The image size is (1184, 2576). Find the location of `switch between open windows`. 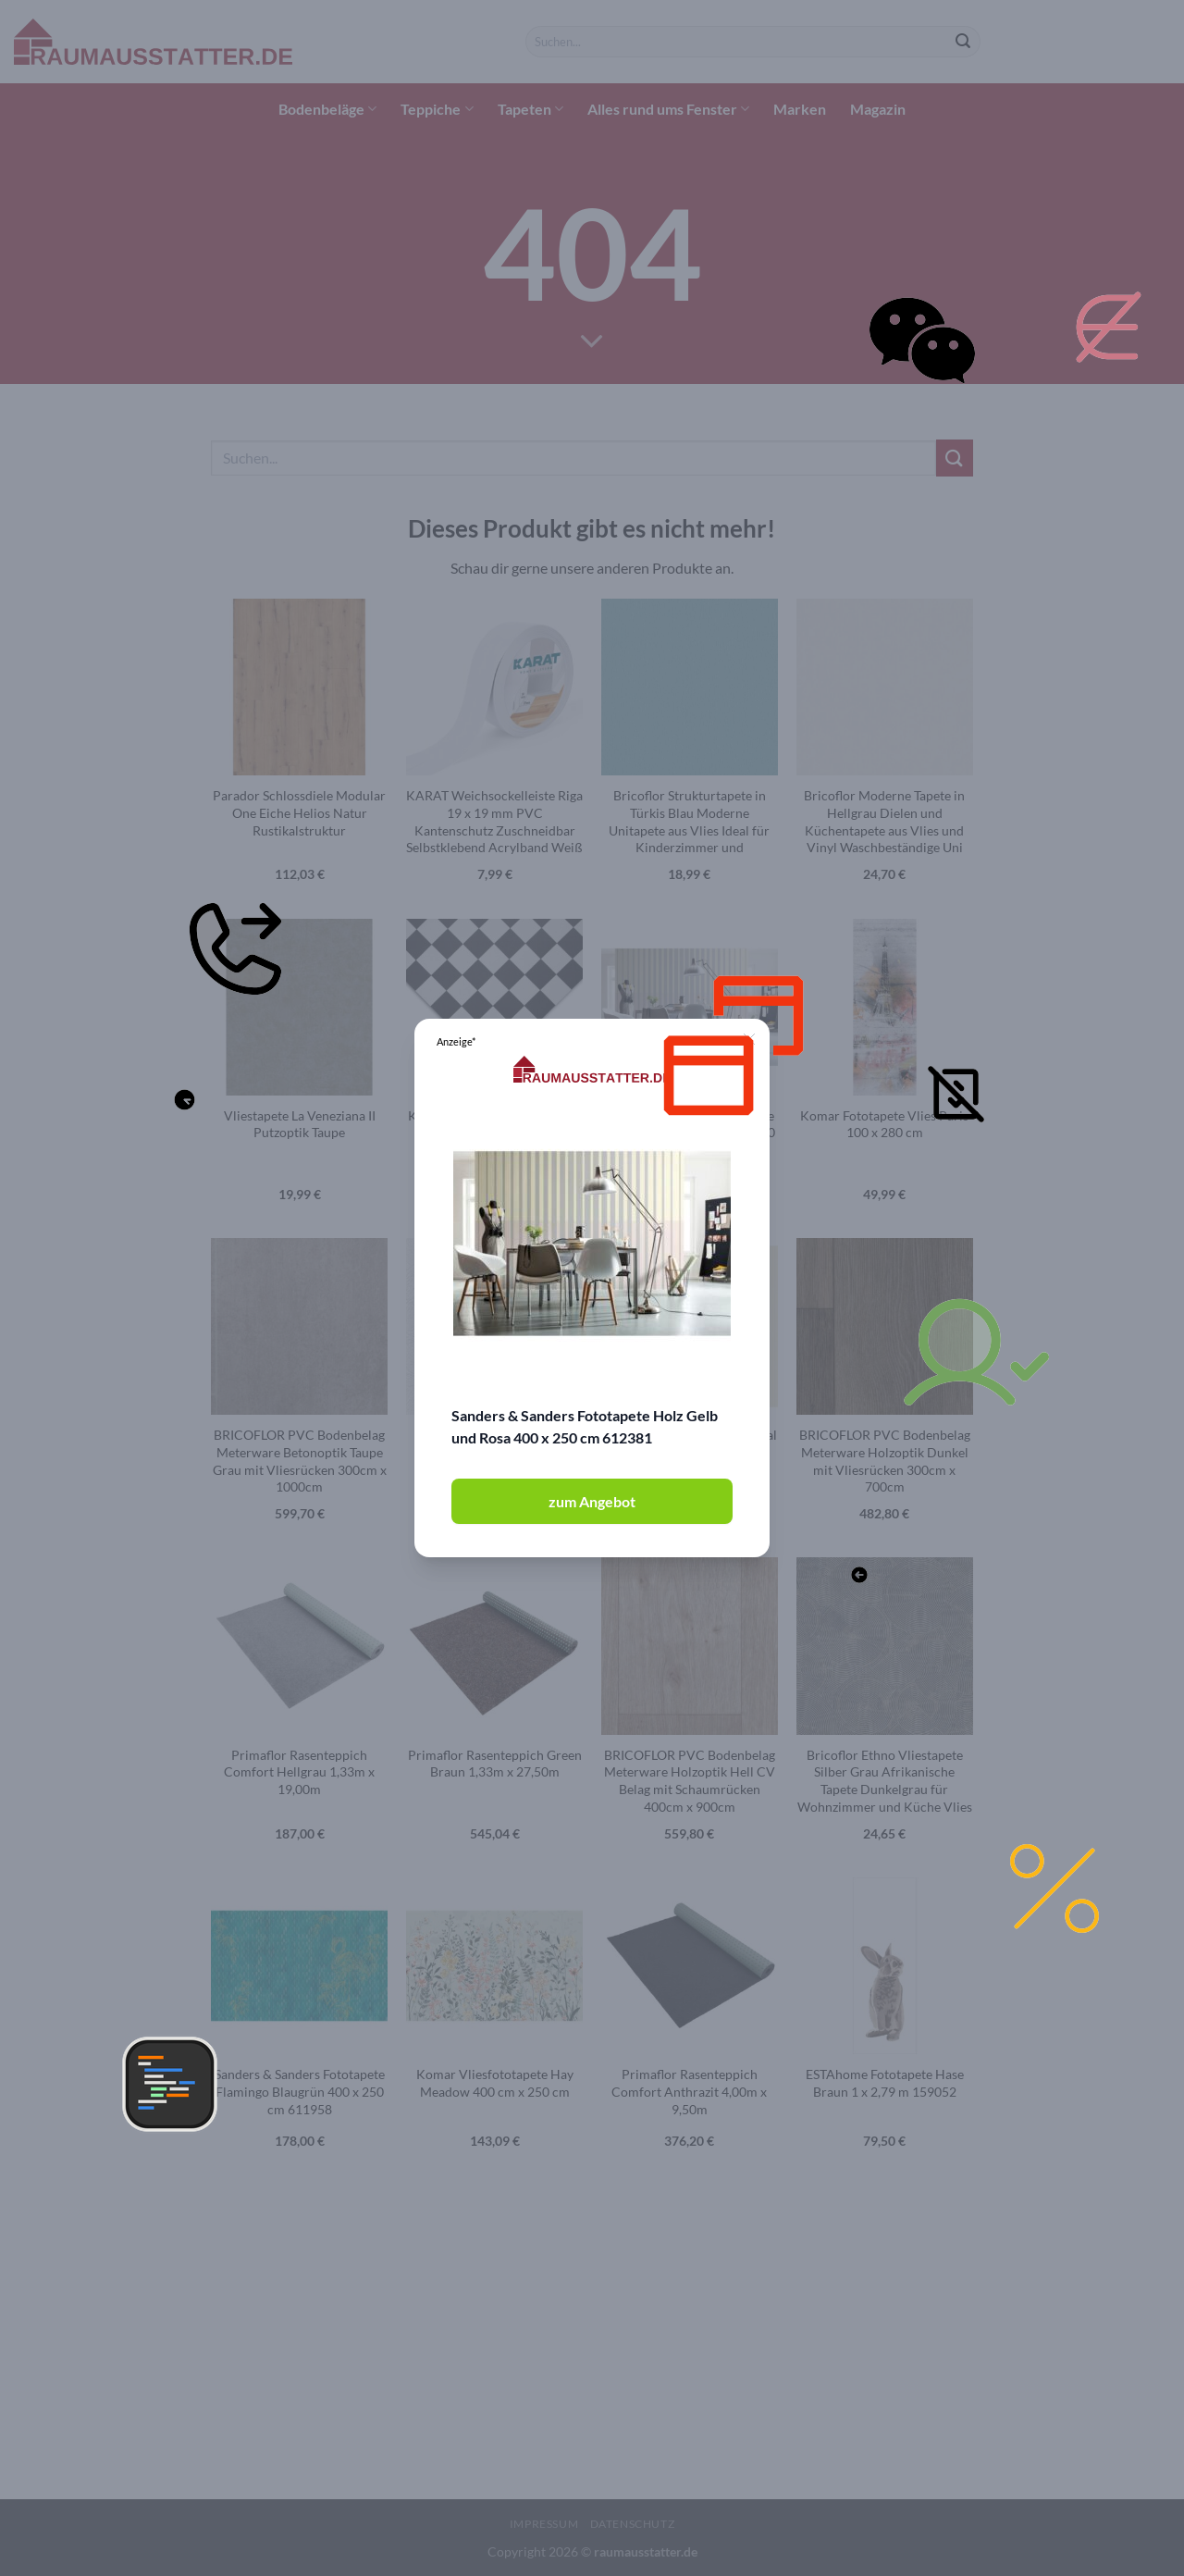

switch between open windows is located at coordinates (734, 1046).